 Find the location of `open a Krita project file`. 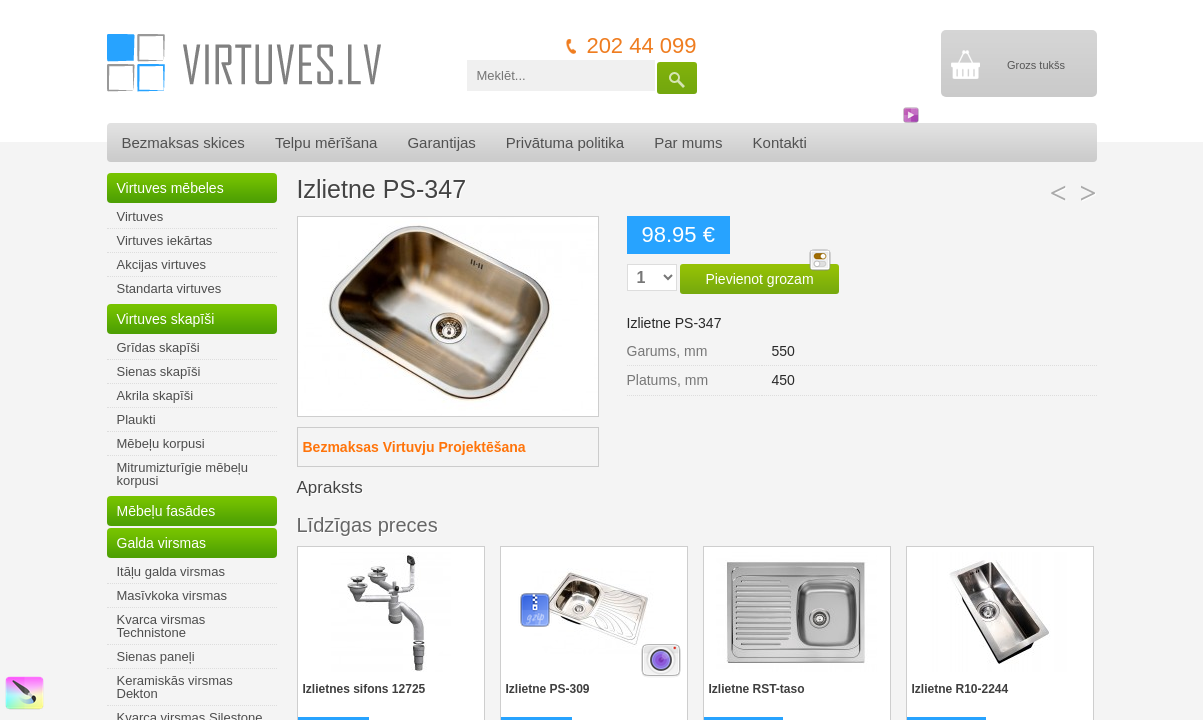

open a Krita project file is located at coordinates (24, 691).